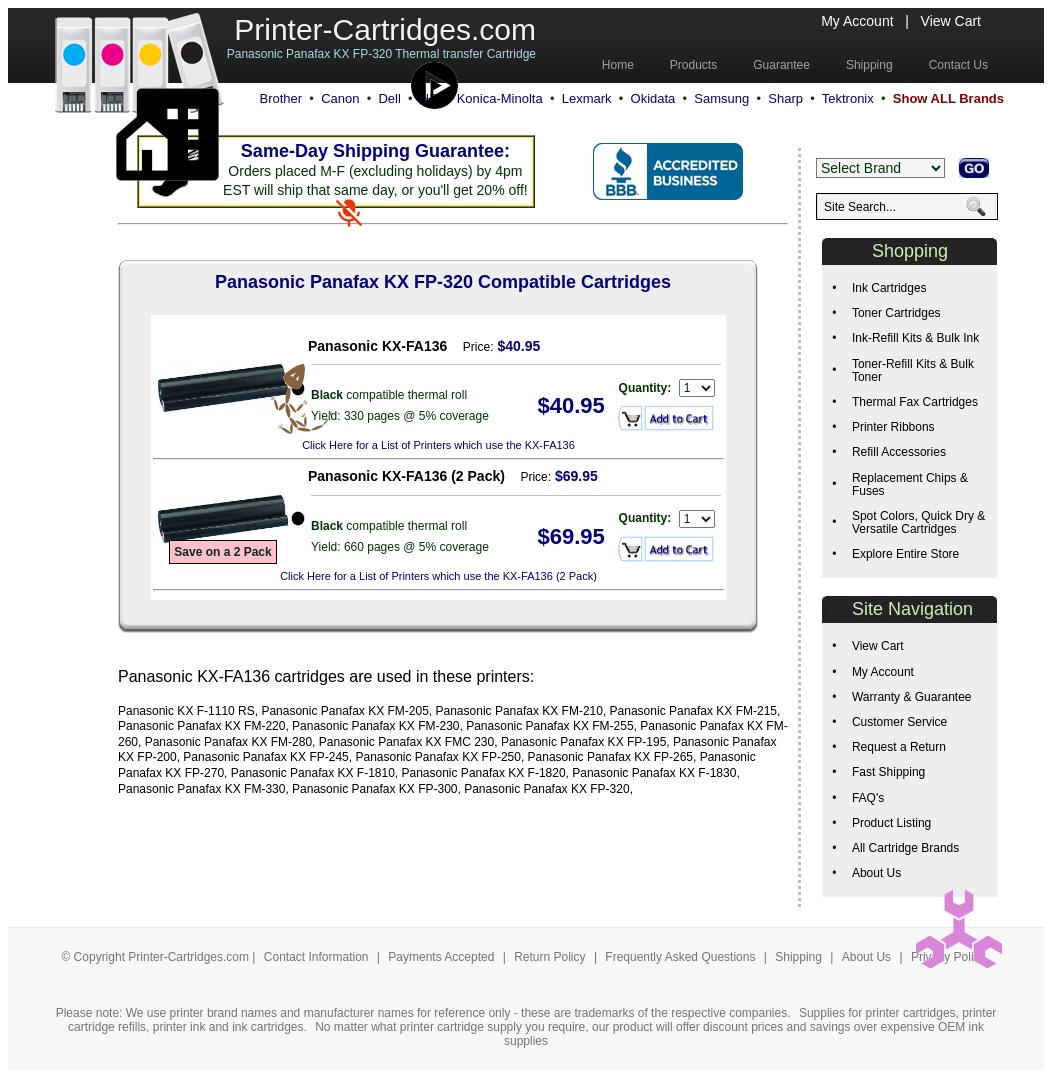 Image resolution: width=1052 pixels, height=1078 pixels. What do you see at coordinates (167, 134) in the screenshot?
I see `access community features or forums` at bounding box center [167, 134].